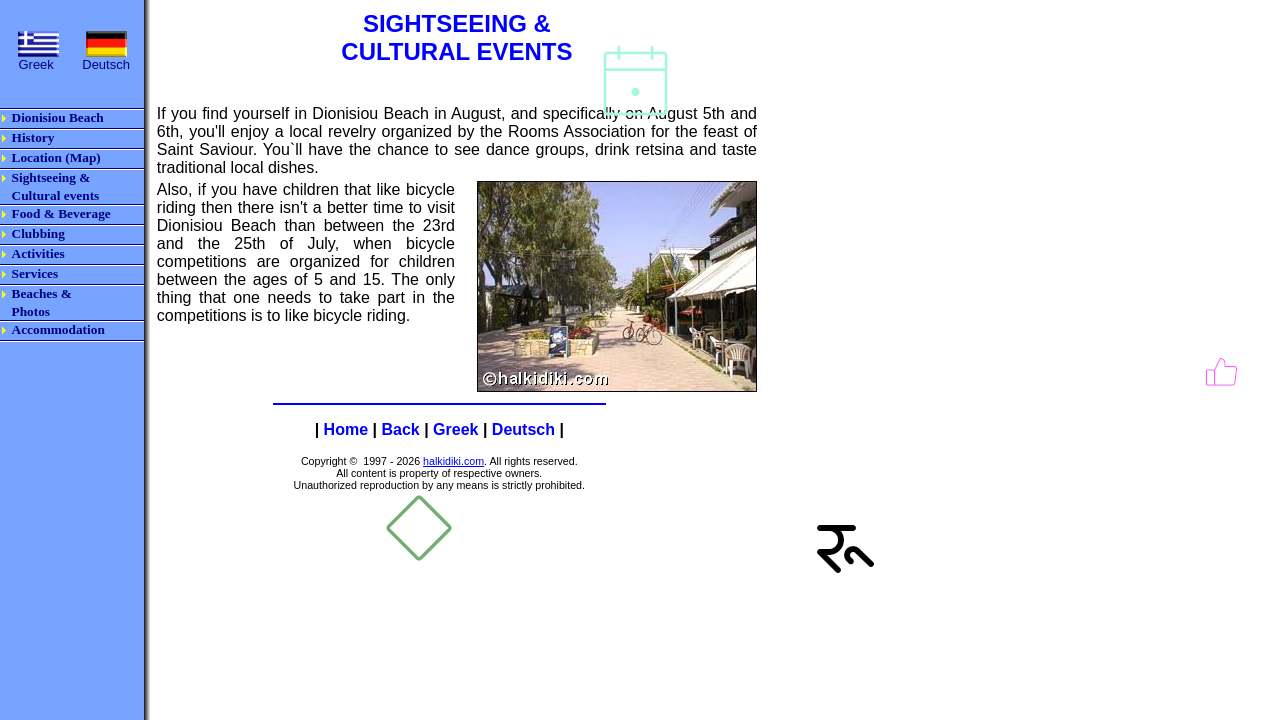  What do you see at coordinates (635, 83) in the screenshot?
I see `indicates a calendar event or scheduled item` at bounding box center [635, 83].